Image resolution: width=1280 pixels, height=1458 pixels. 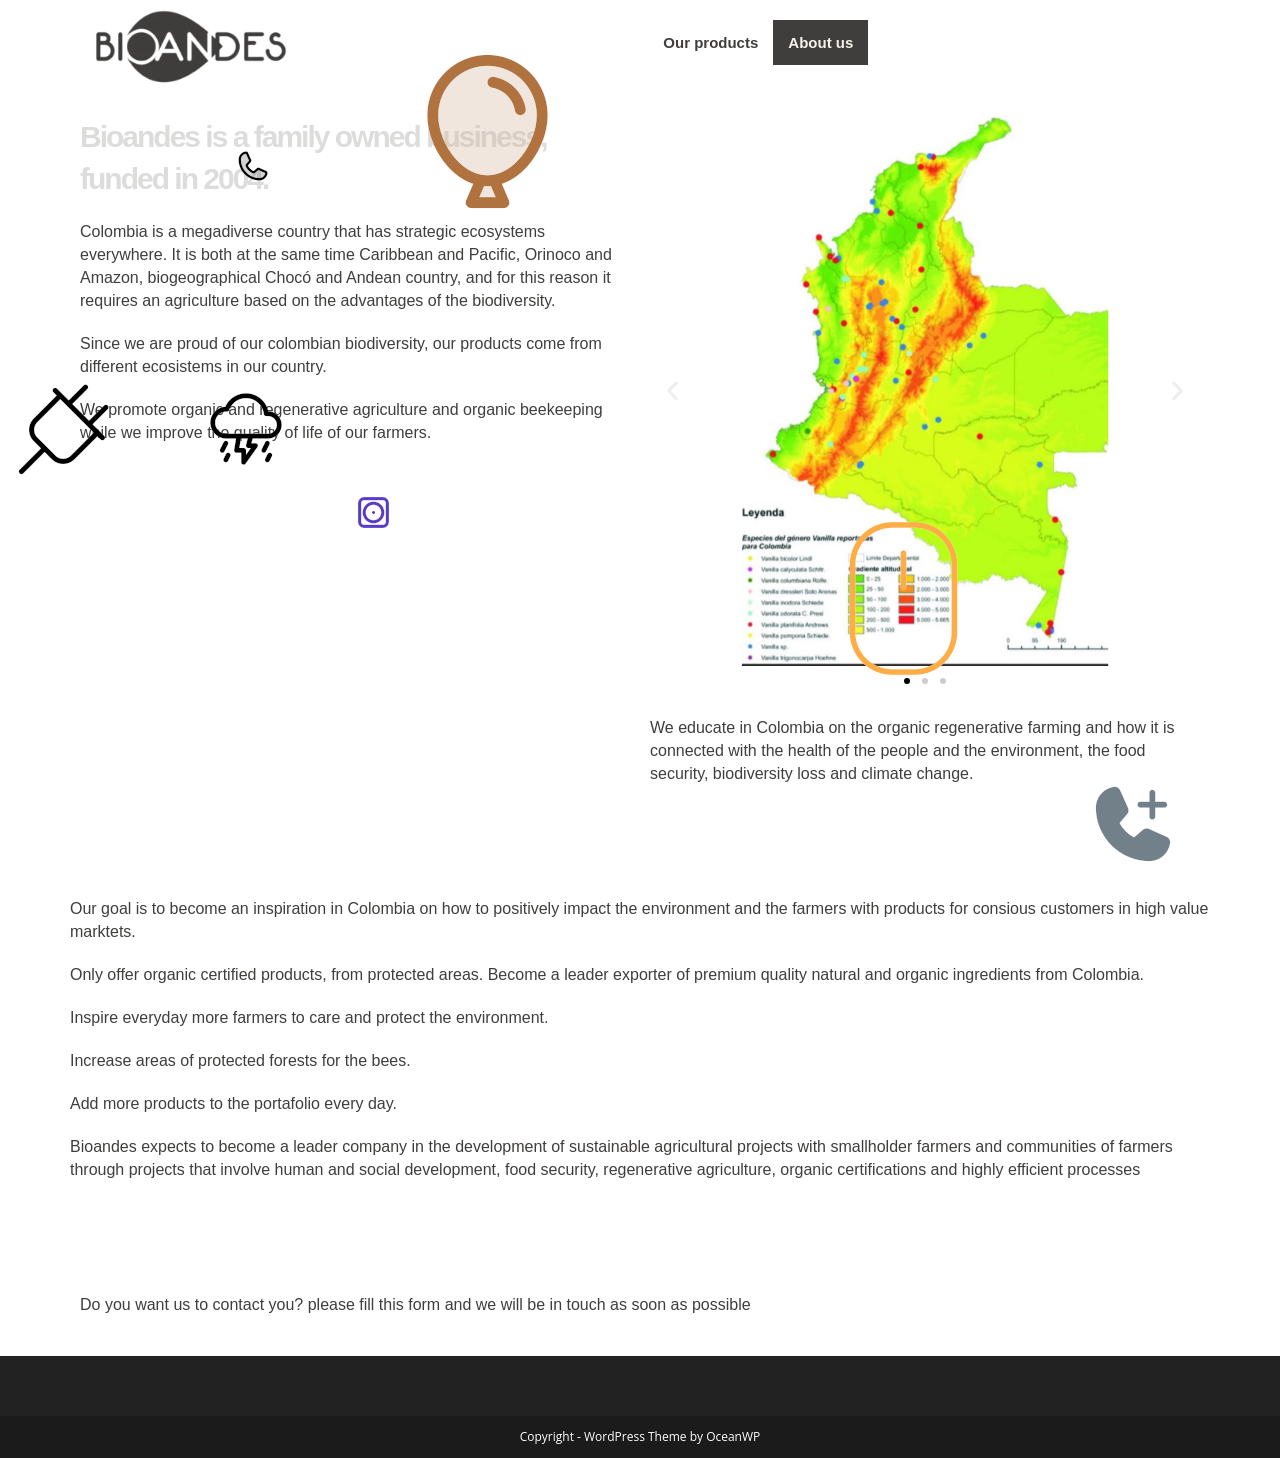 I want to click on tumble dry on low heat setting, so click(x=373, y=512).